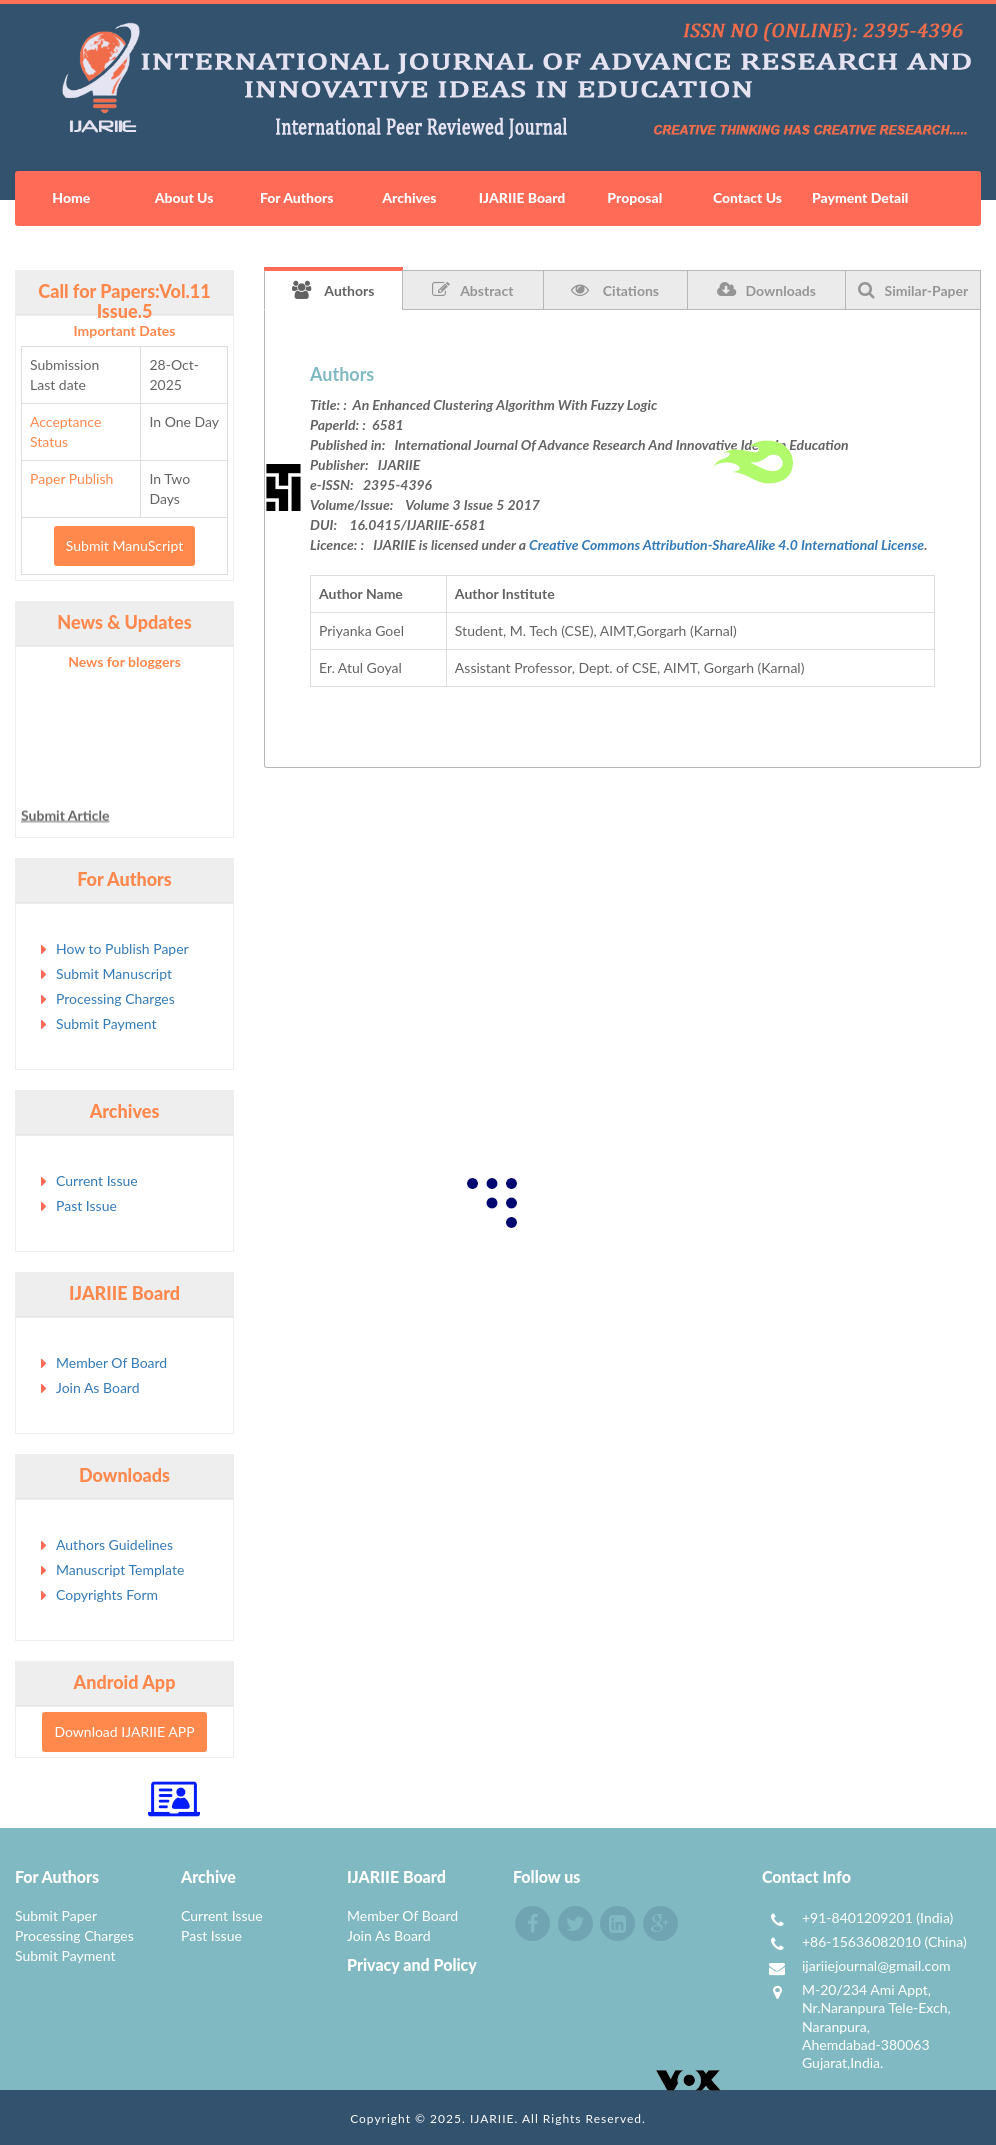 The width and height of the screenshot is (996, 2145). I want to click on vox media logo, so click(688, 2080).